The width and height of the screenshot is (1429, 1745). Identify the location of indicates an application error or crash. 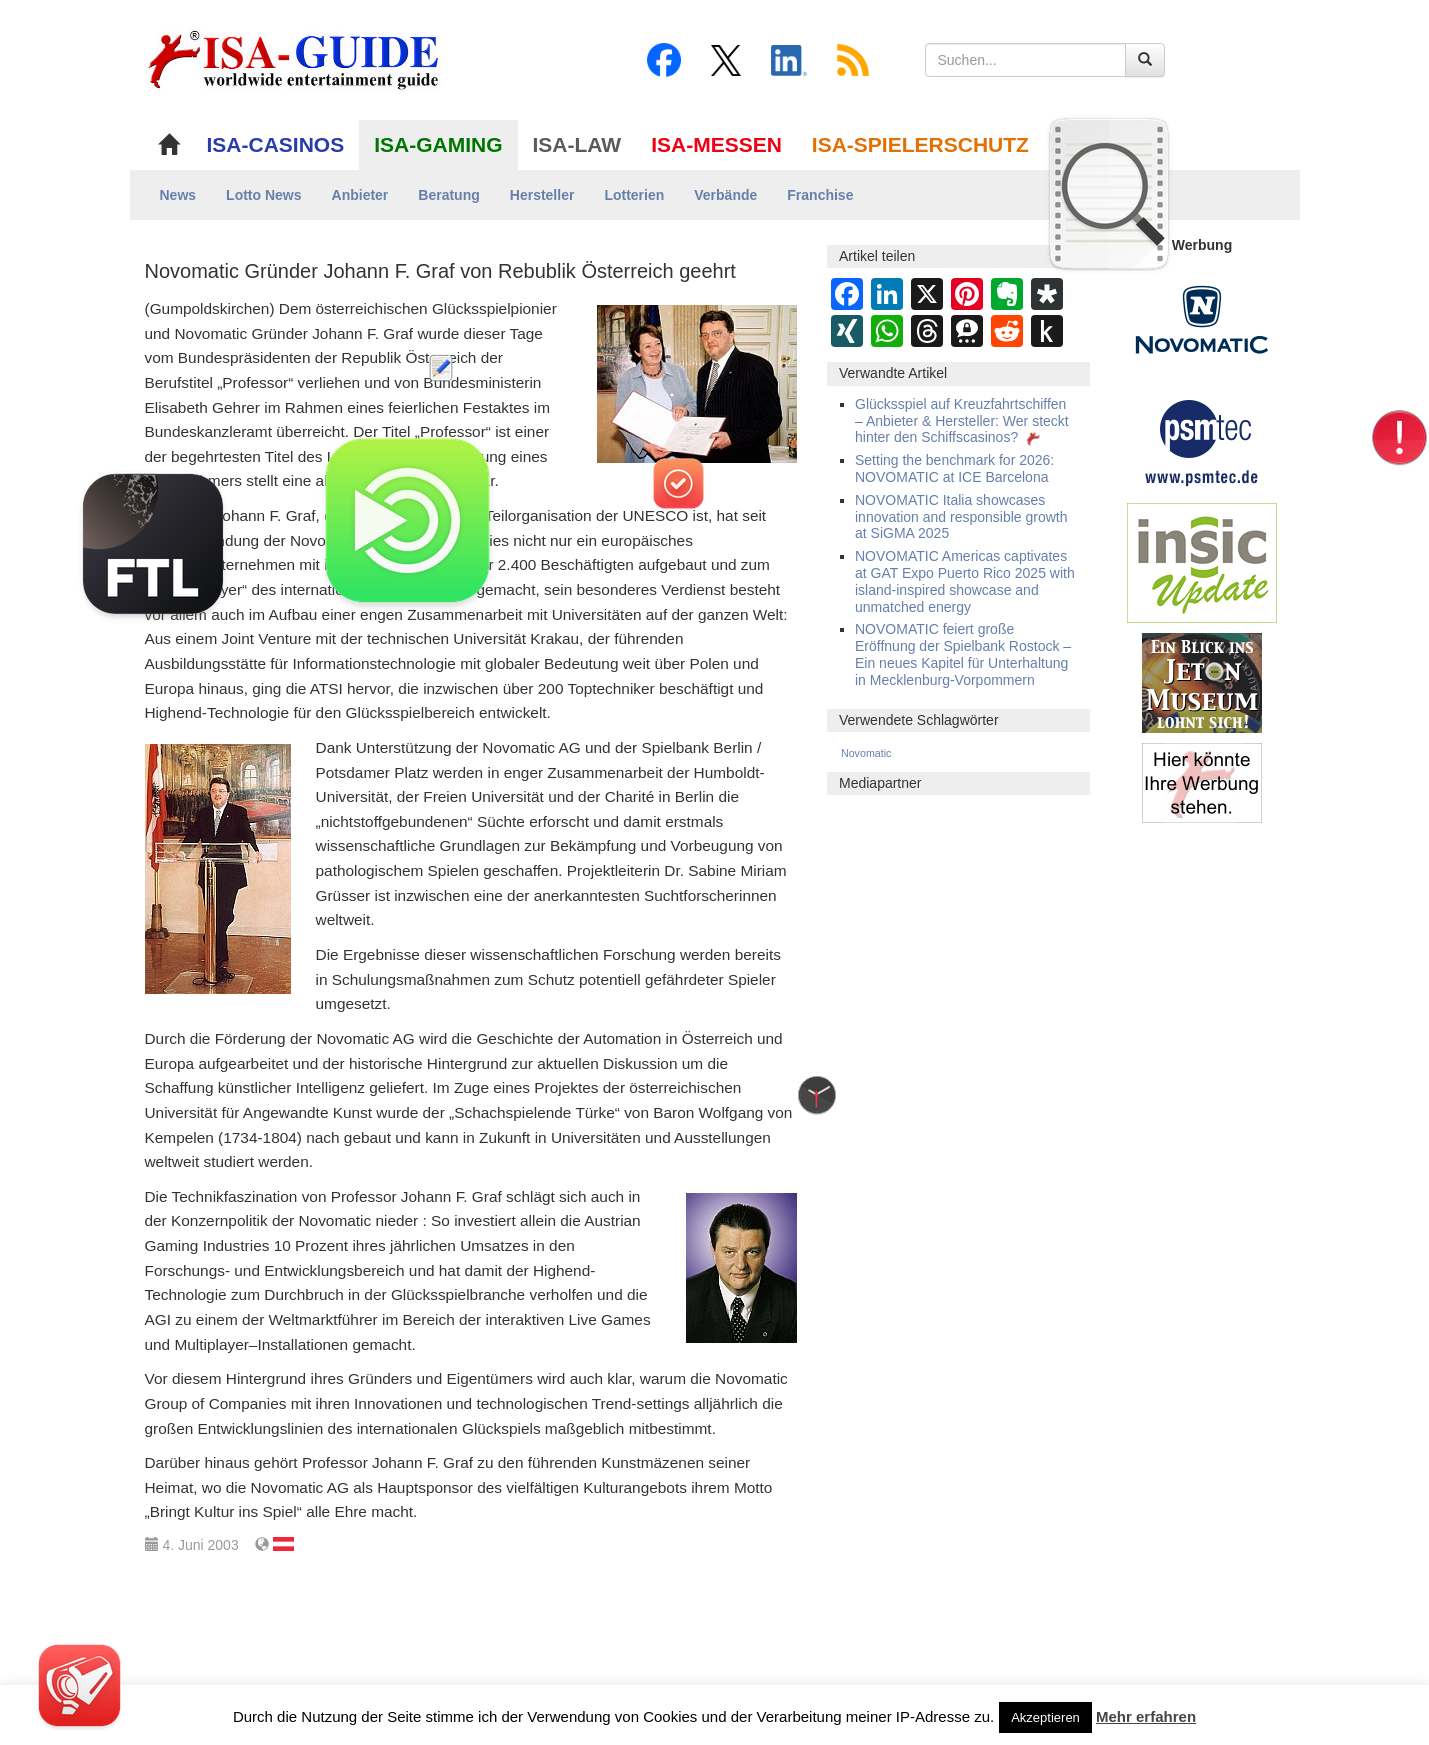
(1399, 437).